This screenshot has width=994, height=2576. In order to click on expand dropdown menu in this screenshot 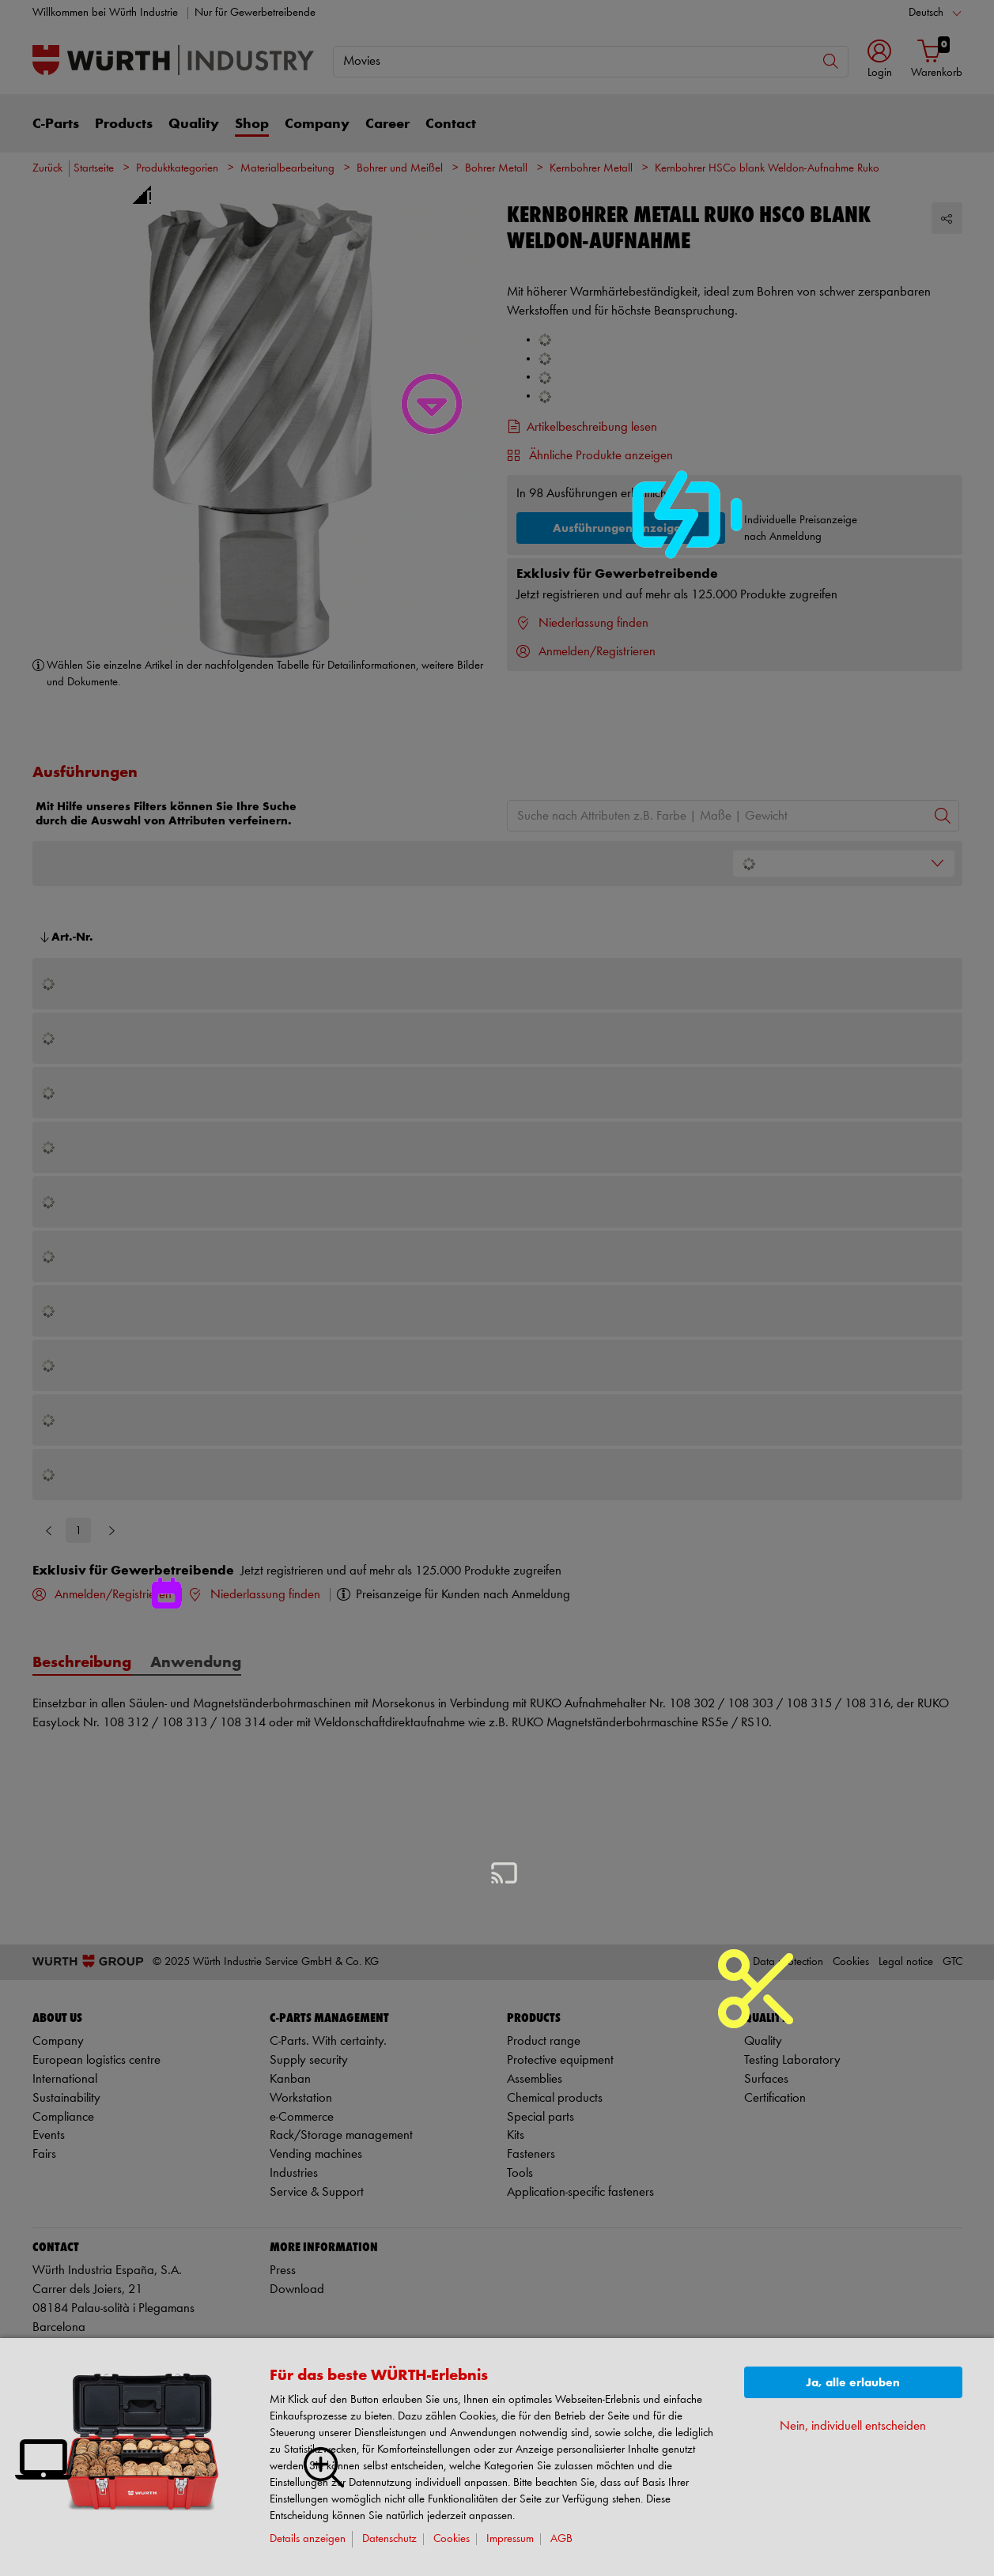, I will do `click(432, 404)`.